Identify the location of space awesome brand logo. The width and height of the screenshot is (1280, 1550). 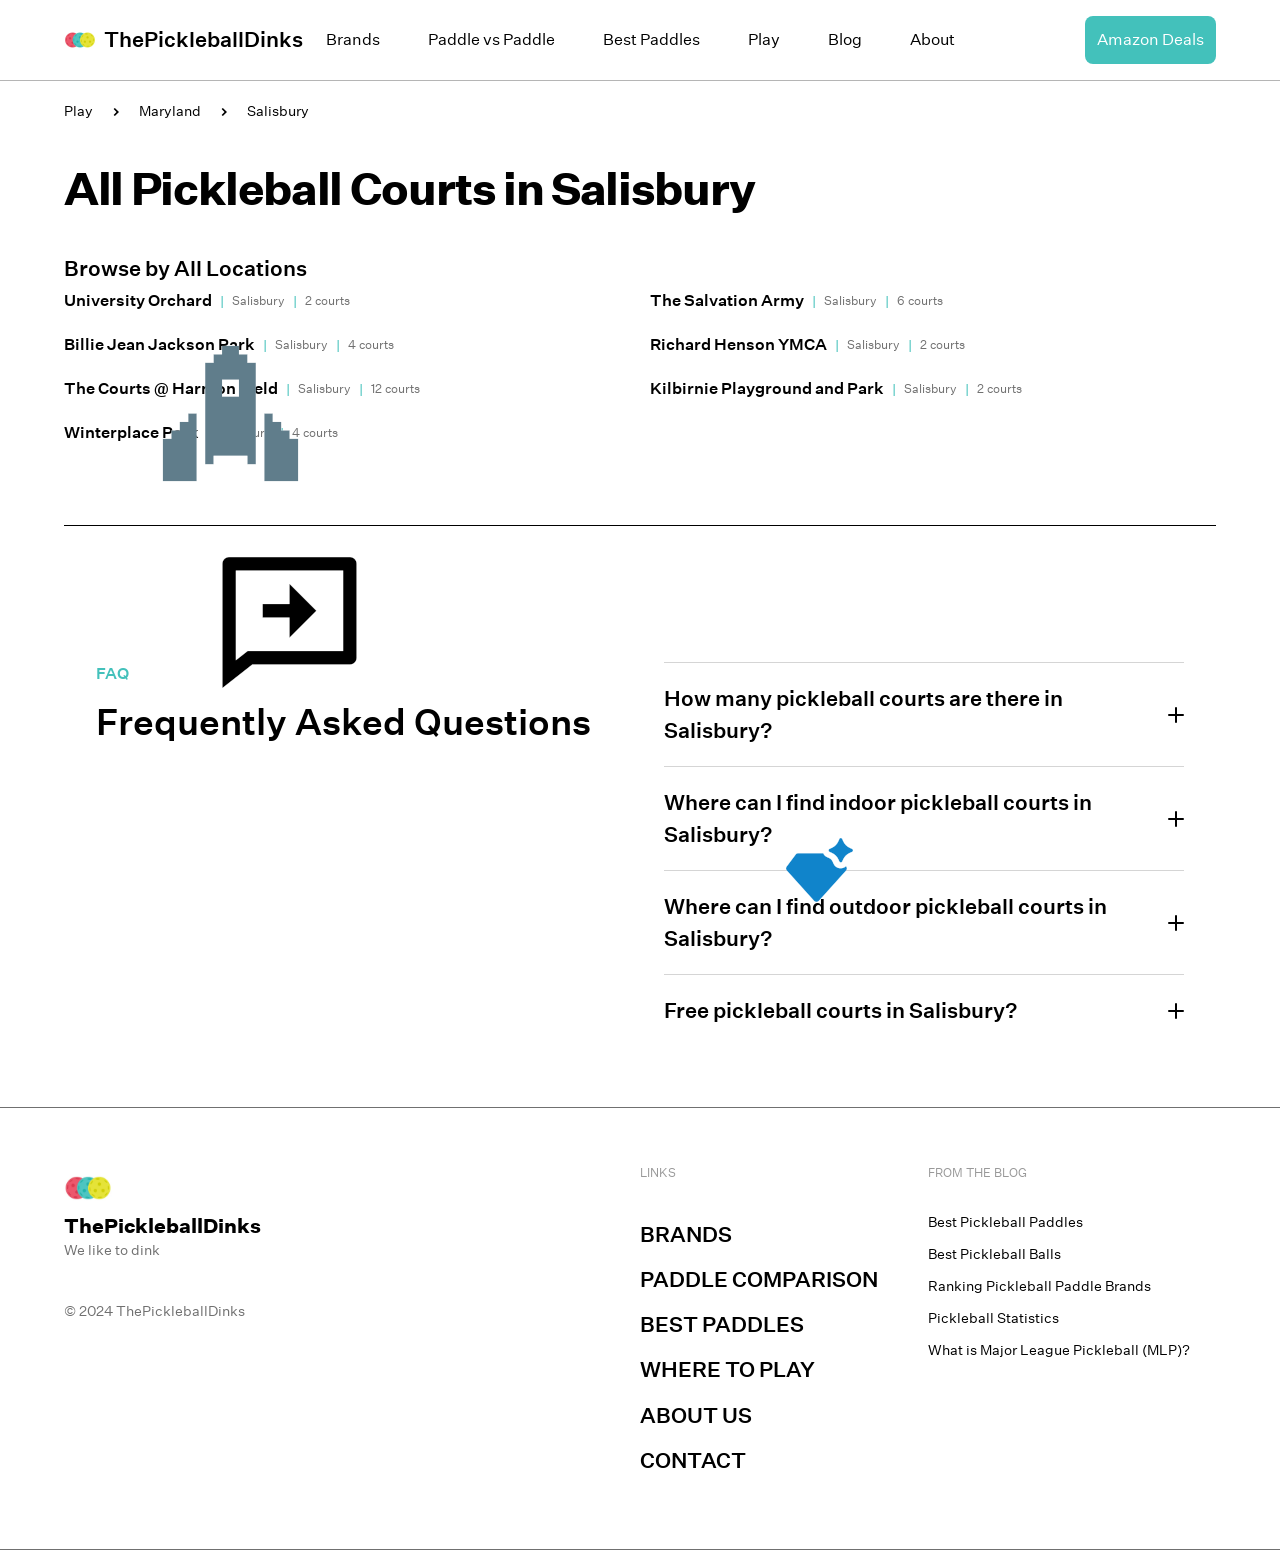
(230, 413).